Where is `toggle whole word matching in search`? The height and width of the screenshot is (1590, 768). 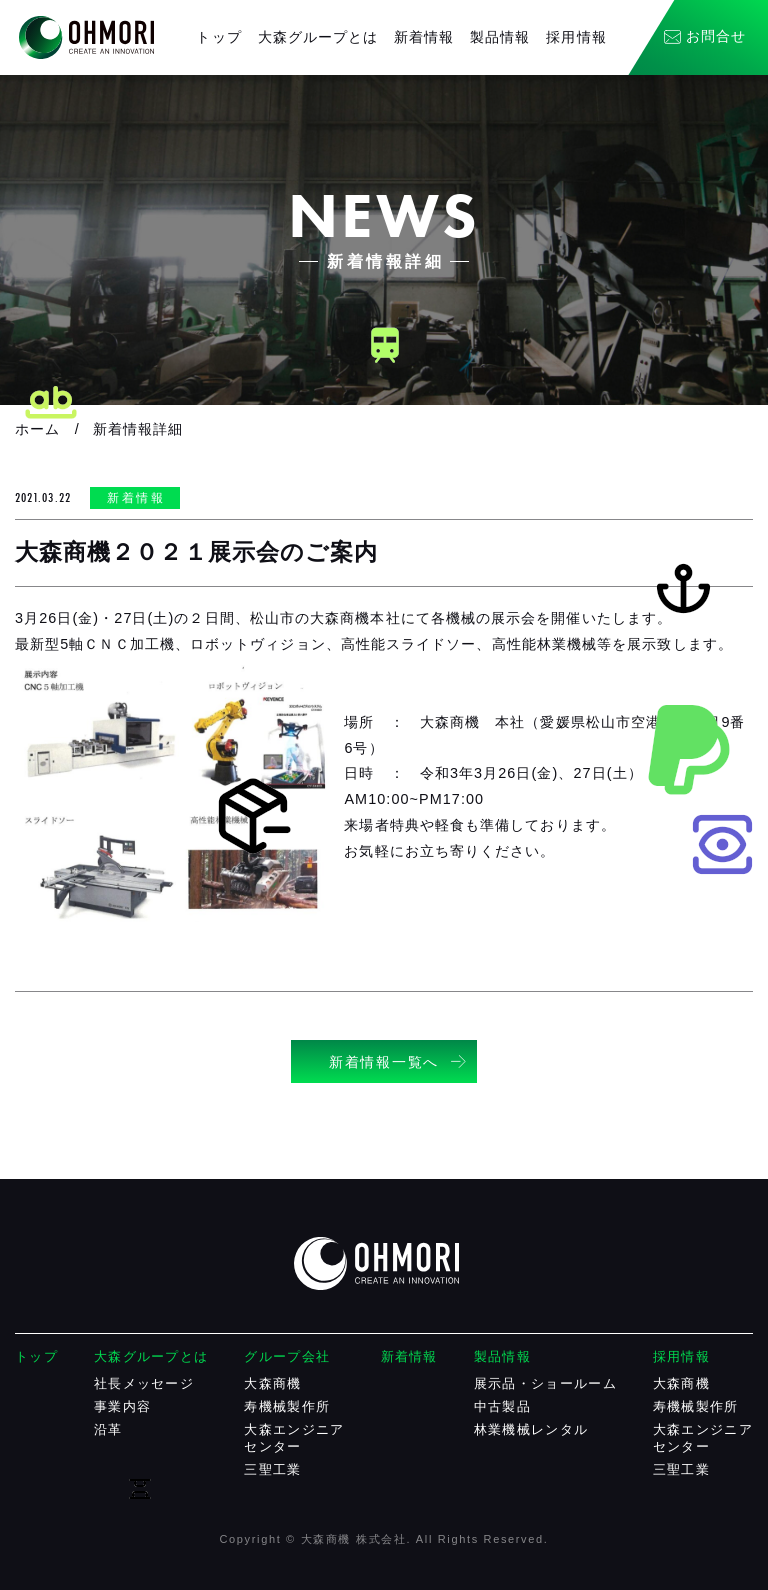
toggle whole word matching in search is located at coordinates (51, 400).